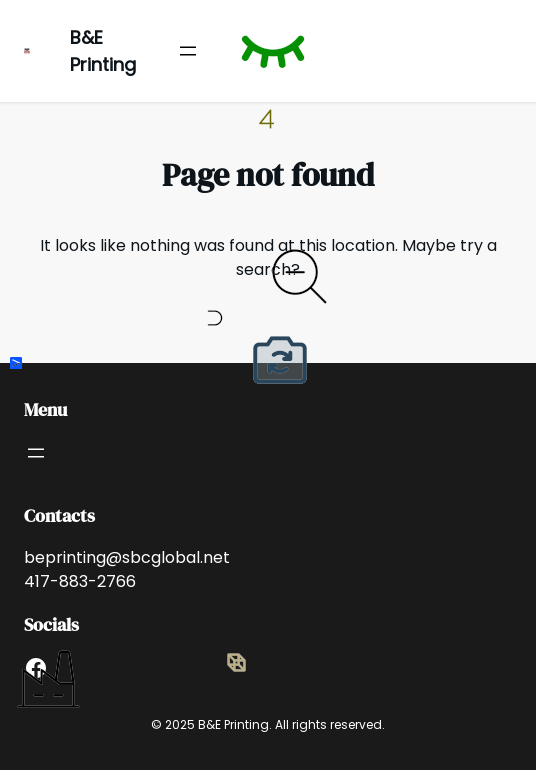  What do you see at coordinates (214, 318) in the screenshot?
I see `indicates a proper superset relationship in mathematical notation` at bounding box center [214, 318].